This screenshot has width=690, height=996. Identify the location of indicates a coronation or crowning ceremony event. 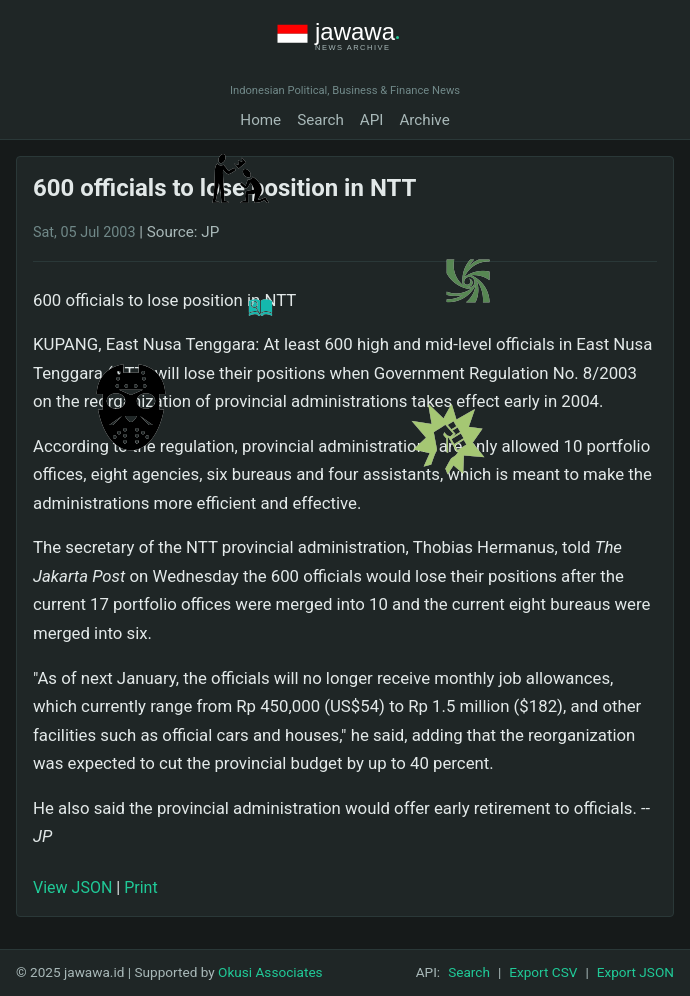
(240, 178).